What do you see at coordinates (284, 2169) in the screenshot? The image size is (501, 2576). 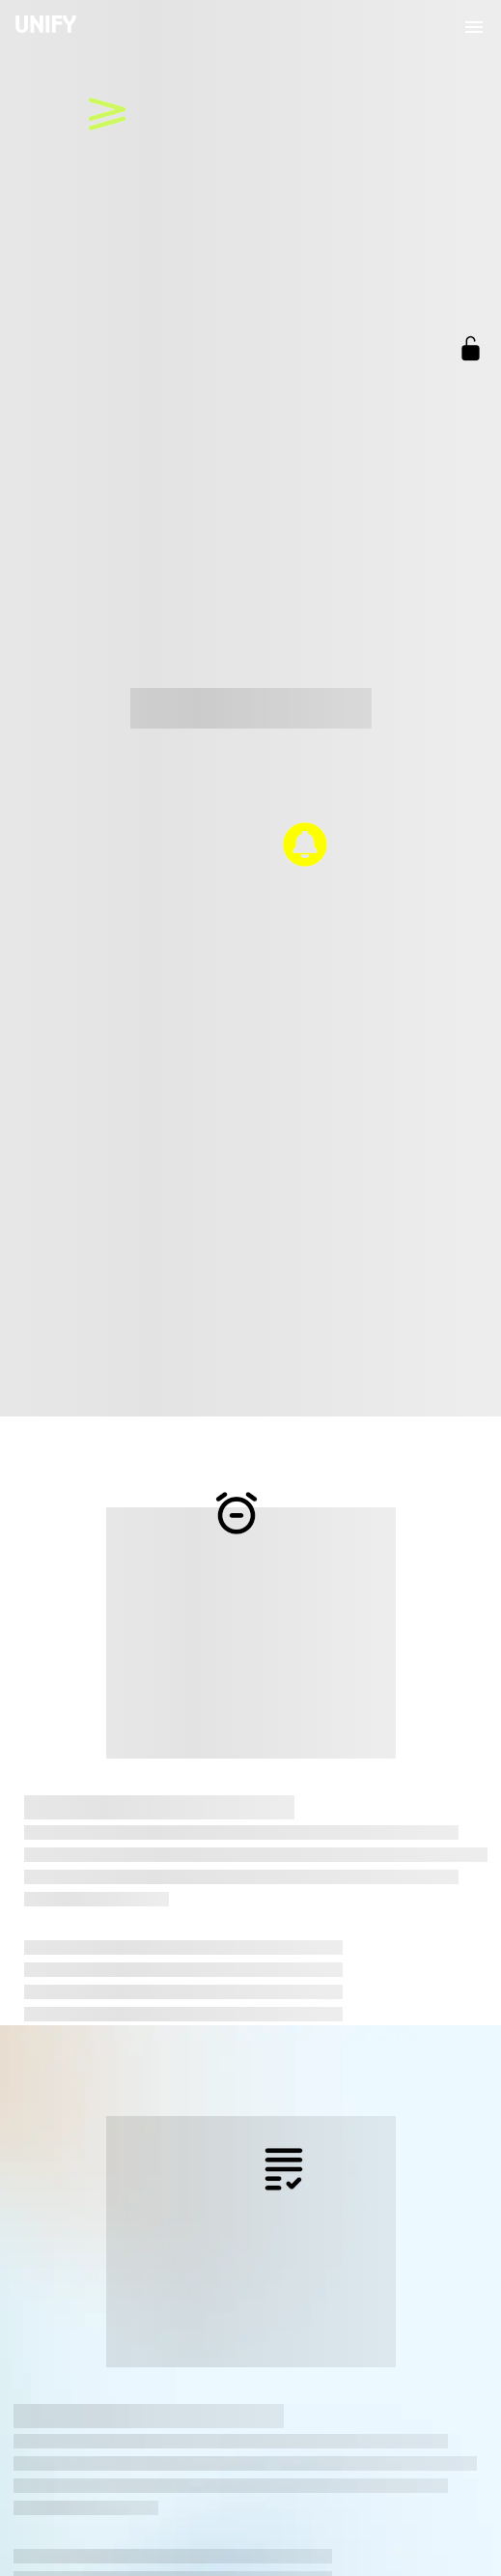 I see `view grading or assessment results` at bounding box center [284, 2169].